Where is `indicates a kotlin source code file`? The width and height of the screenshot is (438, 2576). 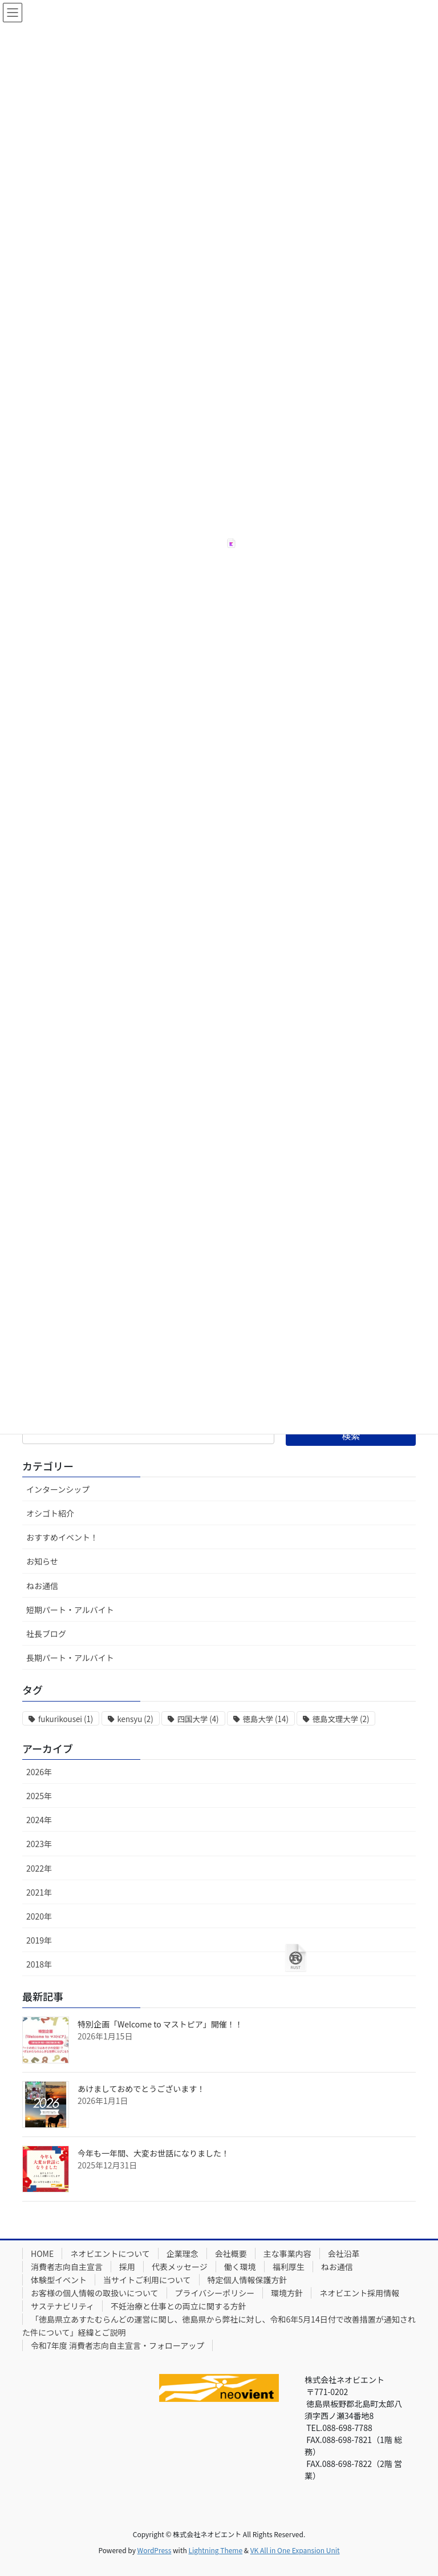 indicates a kotlin source code file is located at coordinates (231, 543).